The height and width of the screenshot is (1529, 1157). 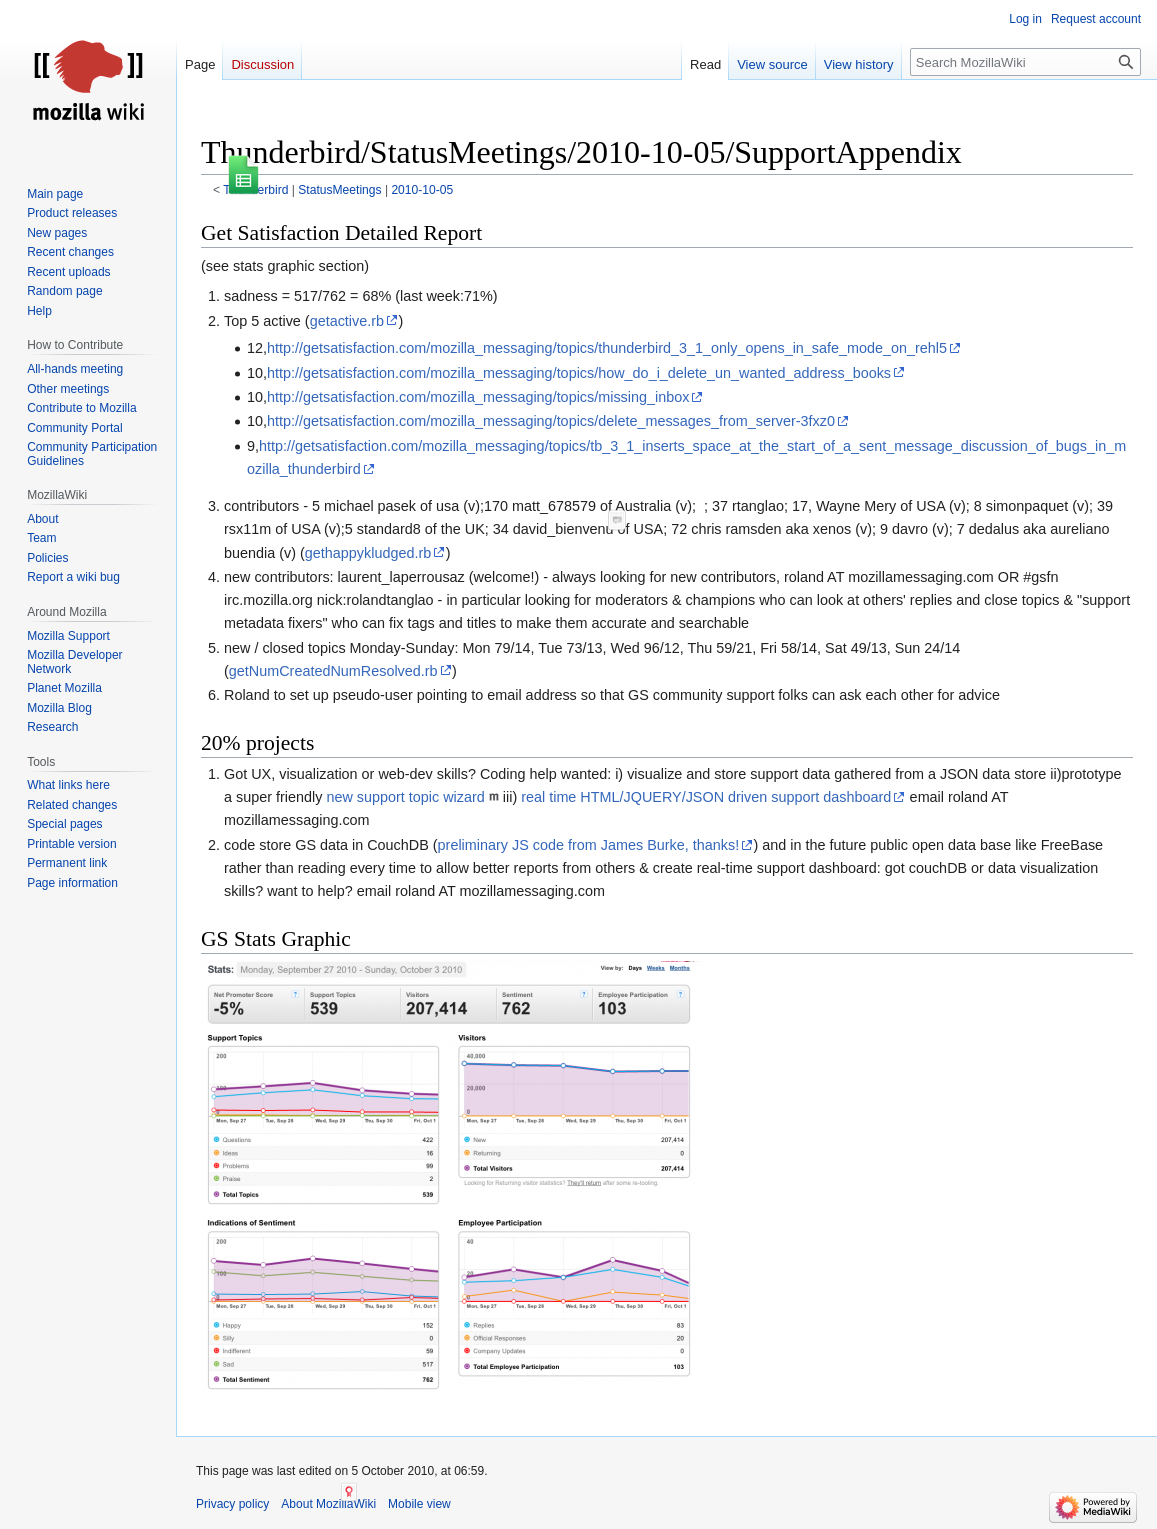 I want to click on pkcs7 certificate bundle file, so click(x=349, y=1492).